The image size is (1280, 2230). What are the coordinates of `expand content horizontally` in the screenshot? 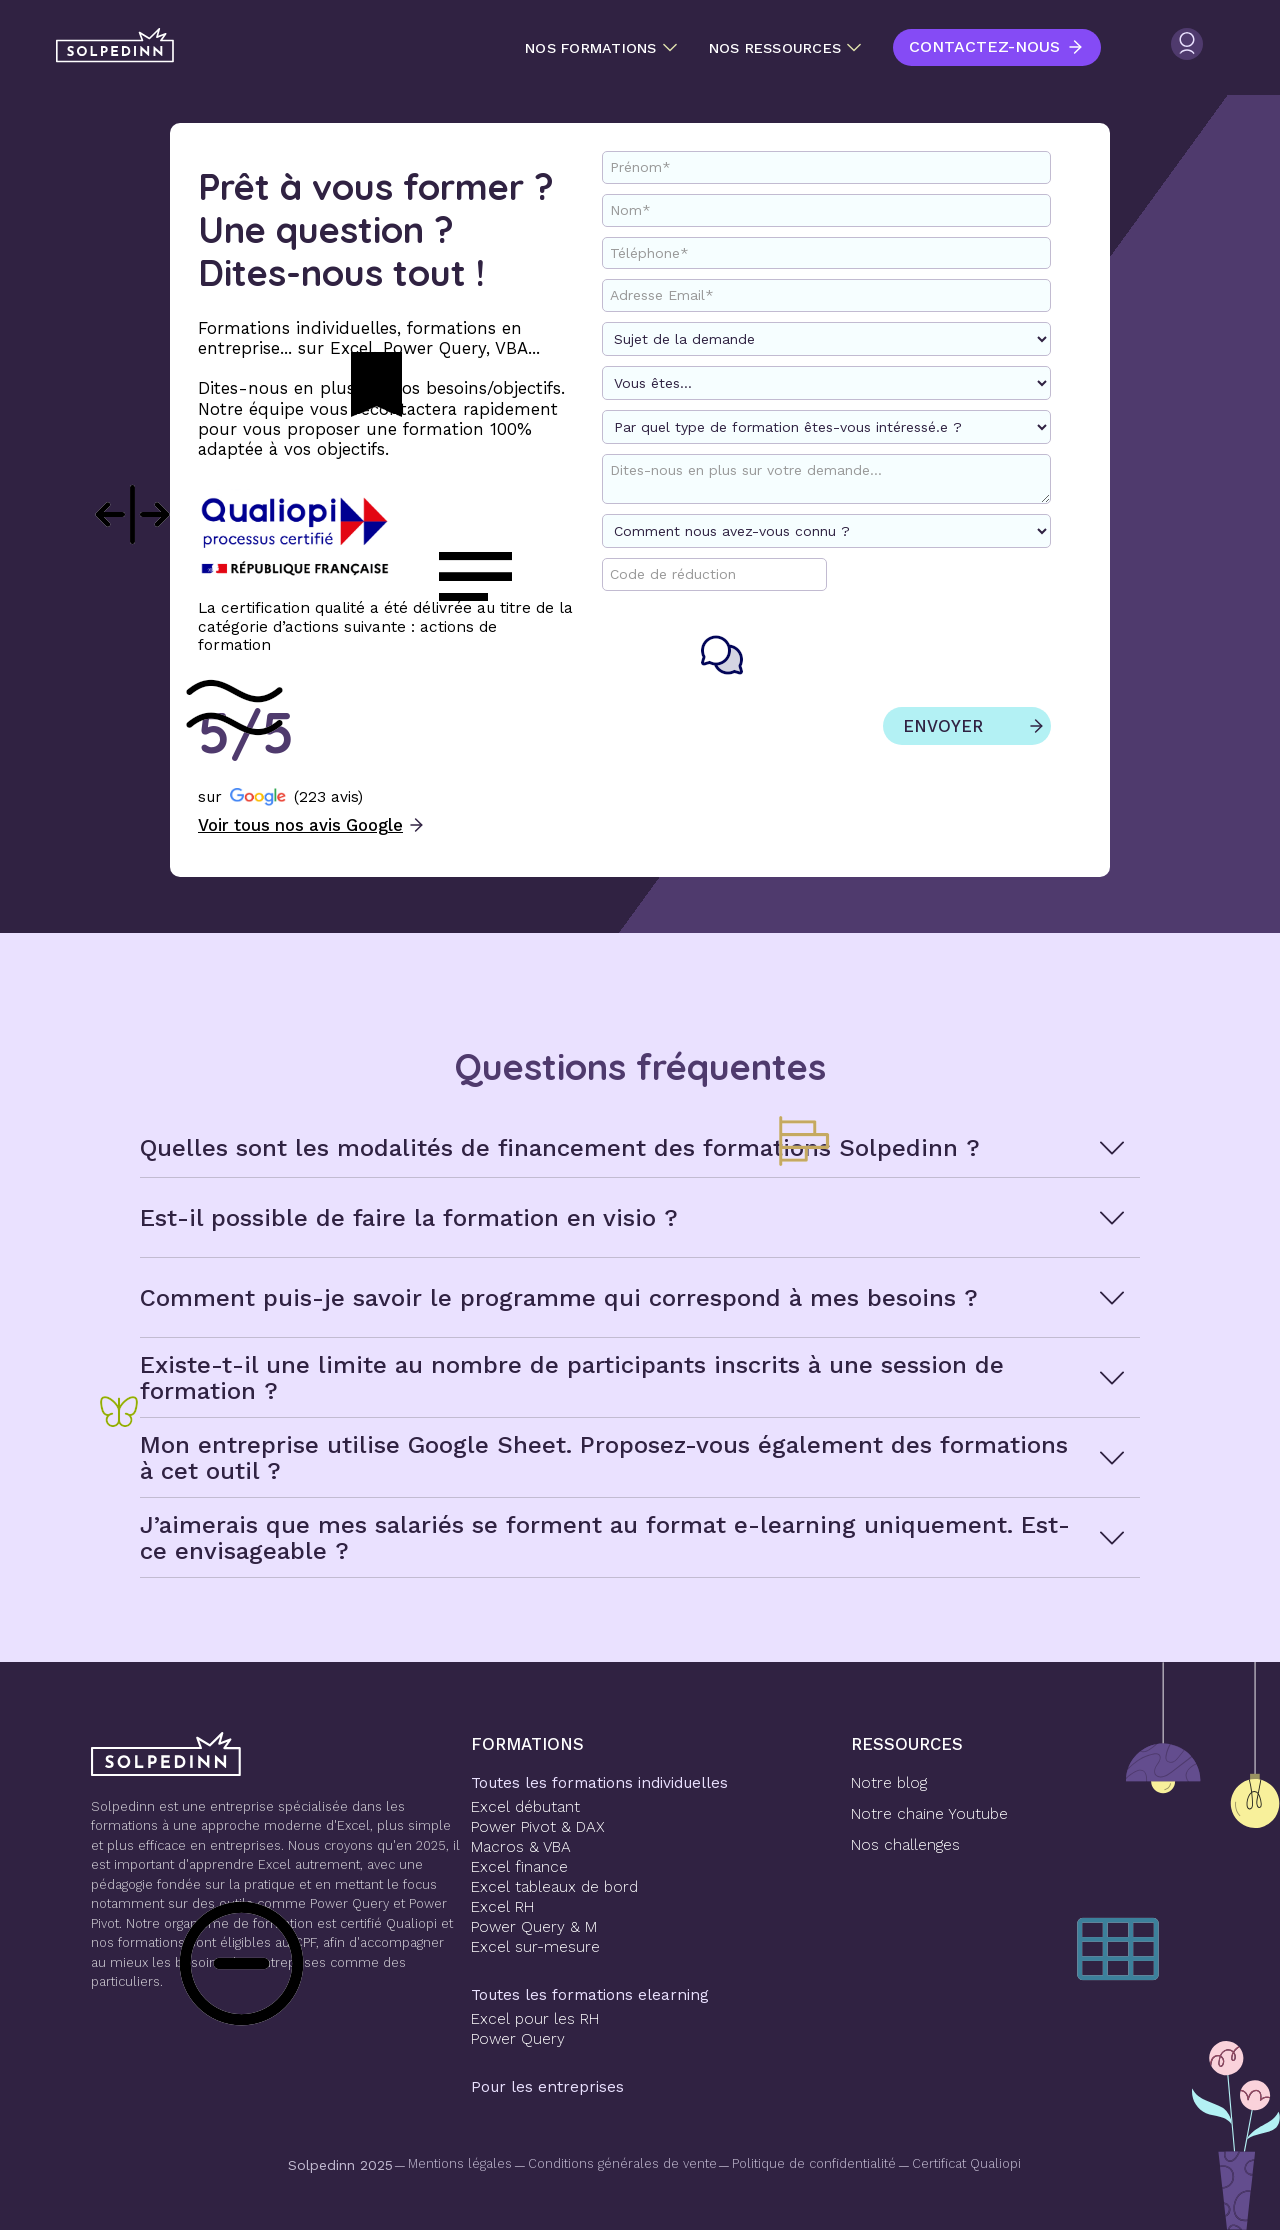 It's located at (132, 514).